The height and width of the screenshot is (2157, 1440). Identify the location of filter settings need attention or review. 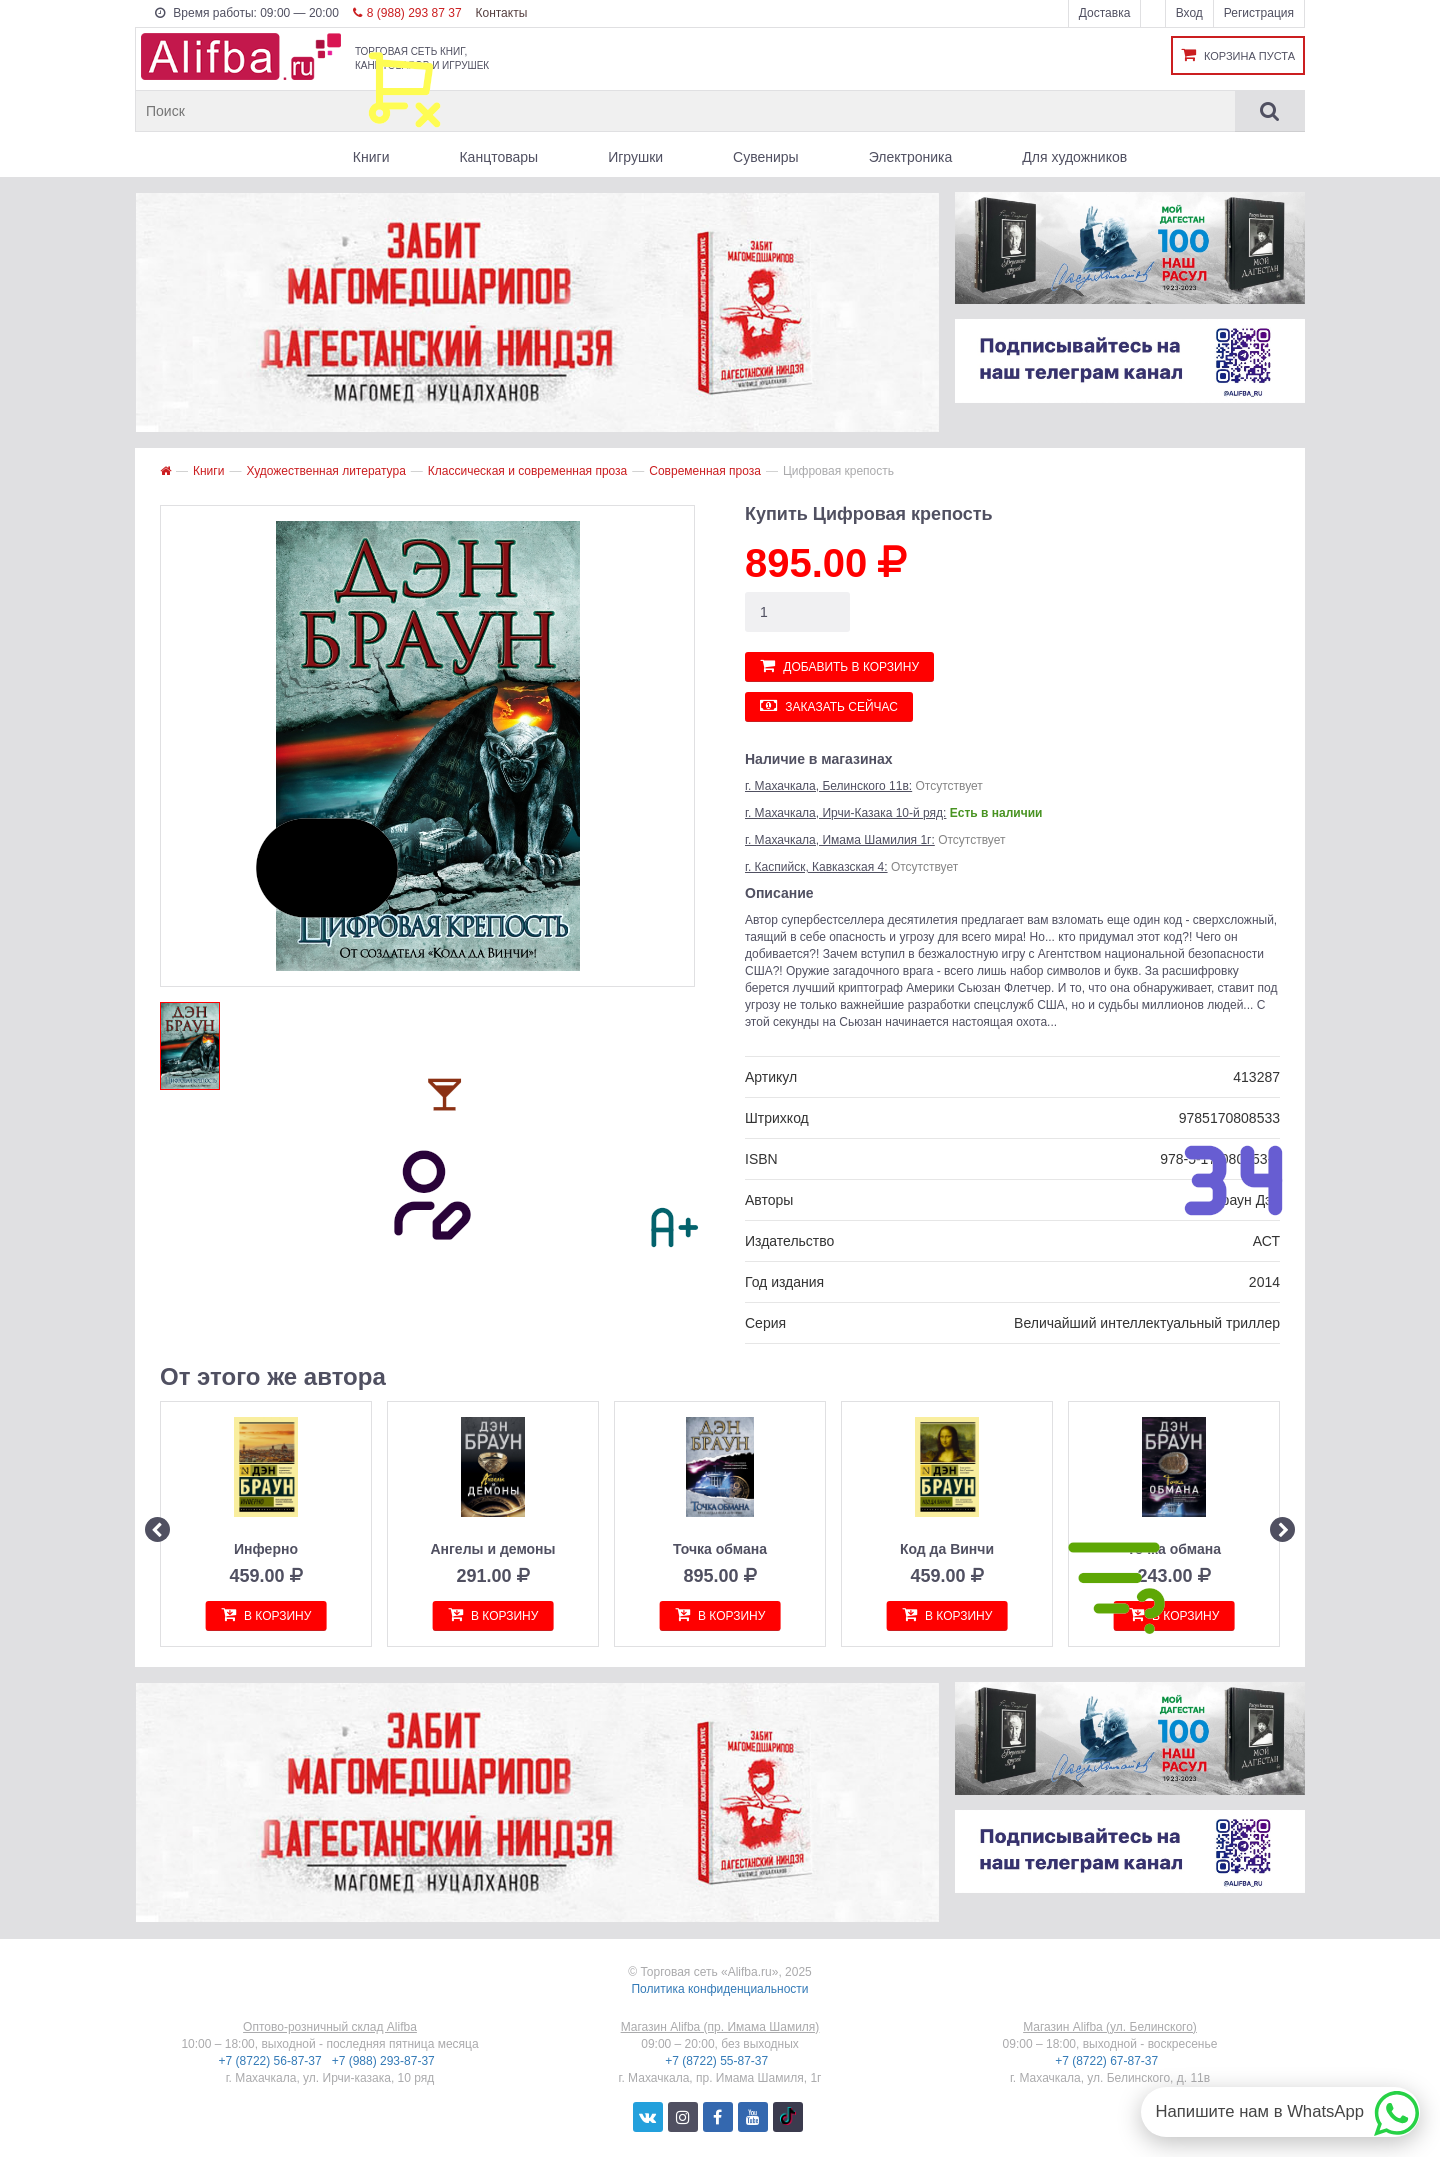
(1114, 1578).